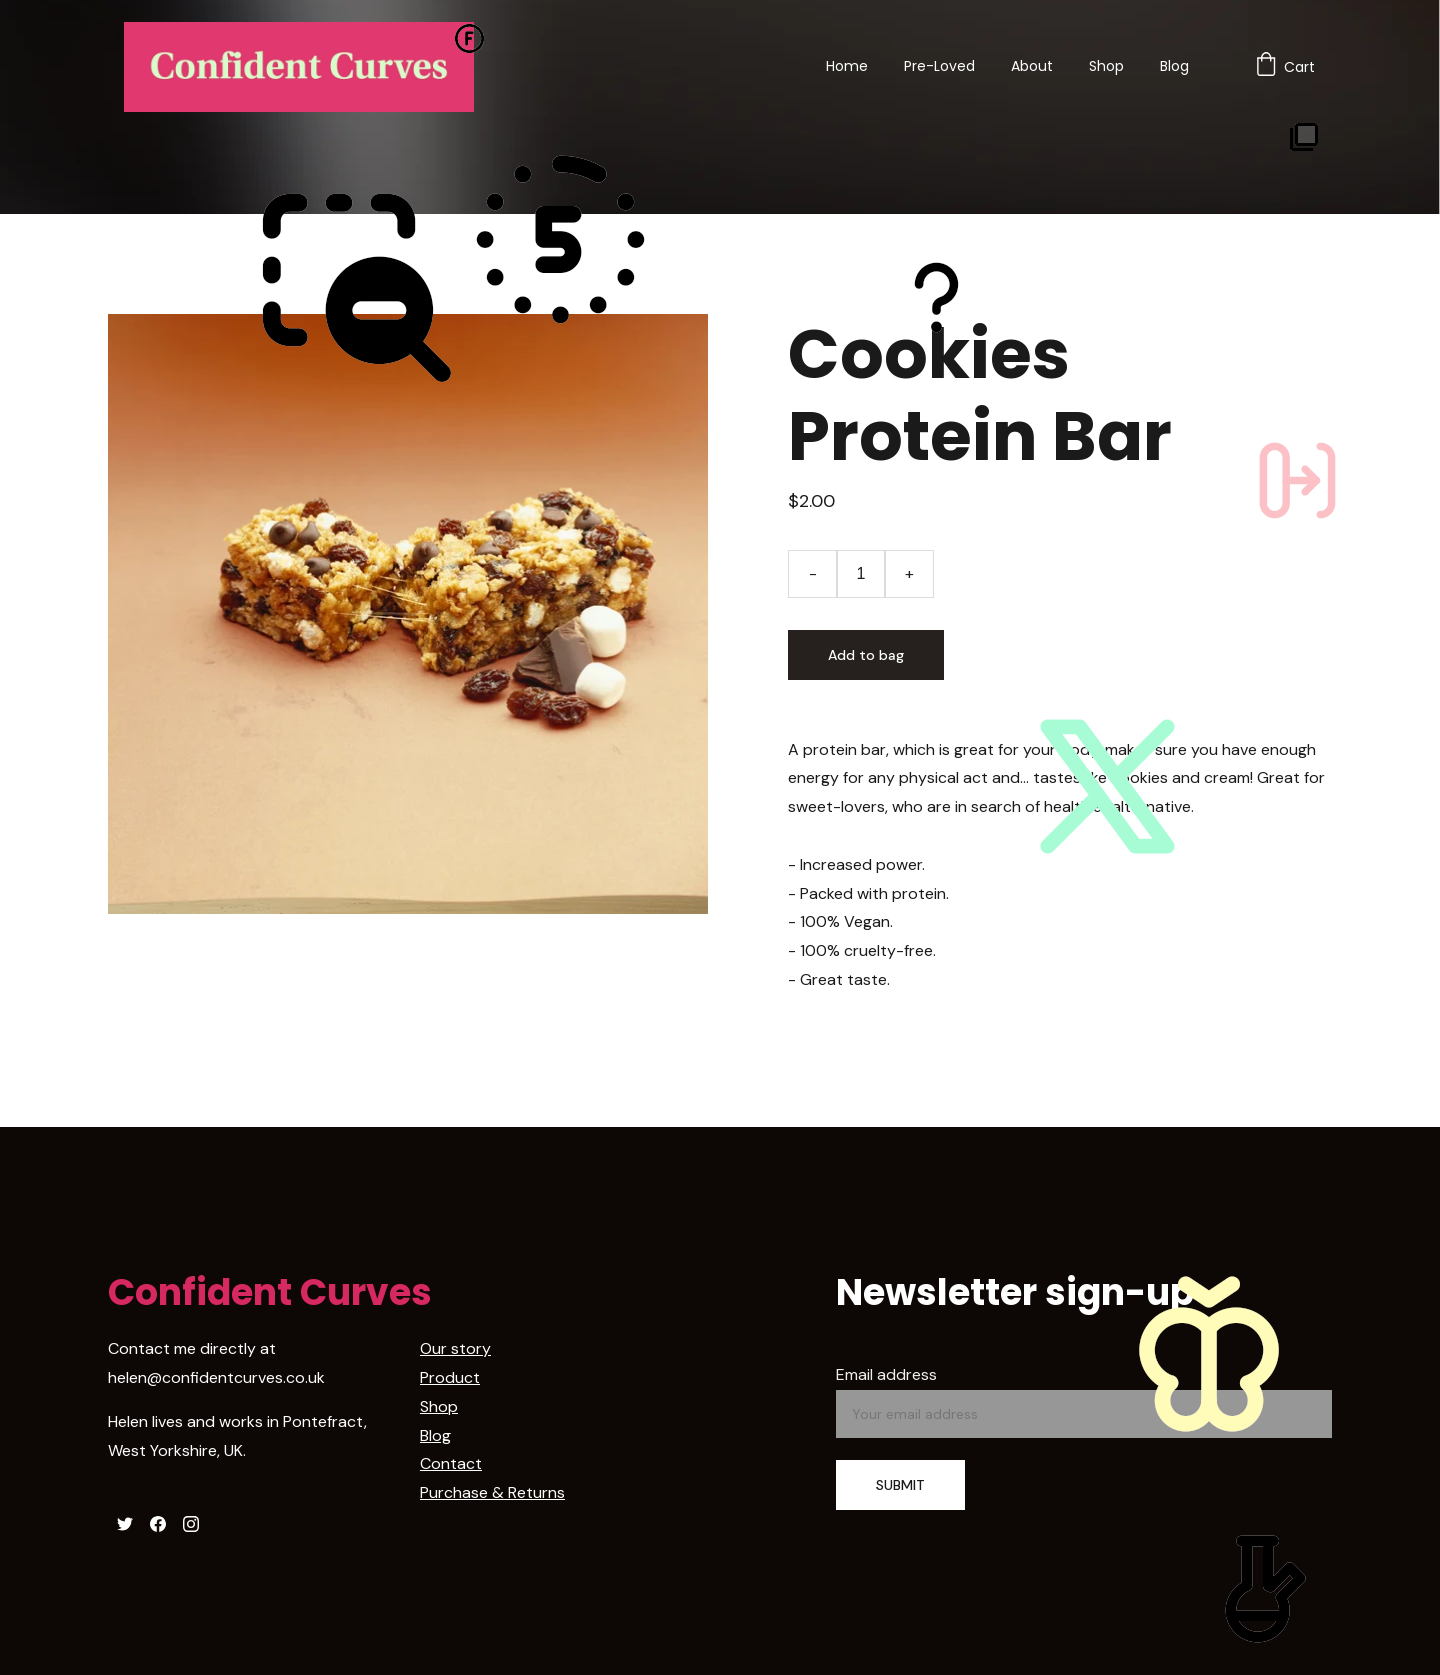 Image resolution: width=1440 pixels, height=1675 pixels. Describe the element at coordinates (469, 38) in the screenshot. I see `facebook shortcut or social sharing` at that location.